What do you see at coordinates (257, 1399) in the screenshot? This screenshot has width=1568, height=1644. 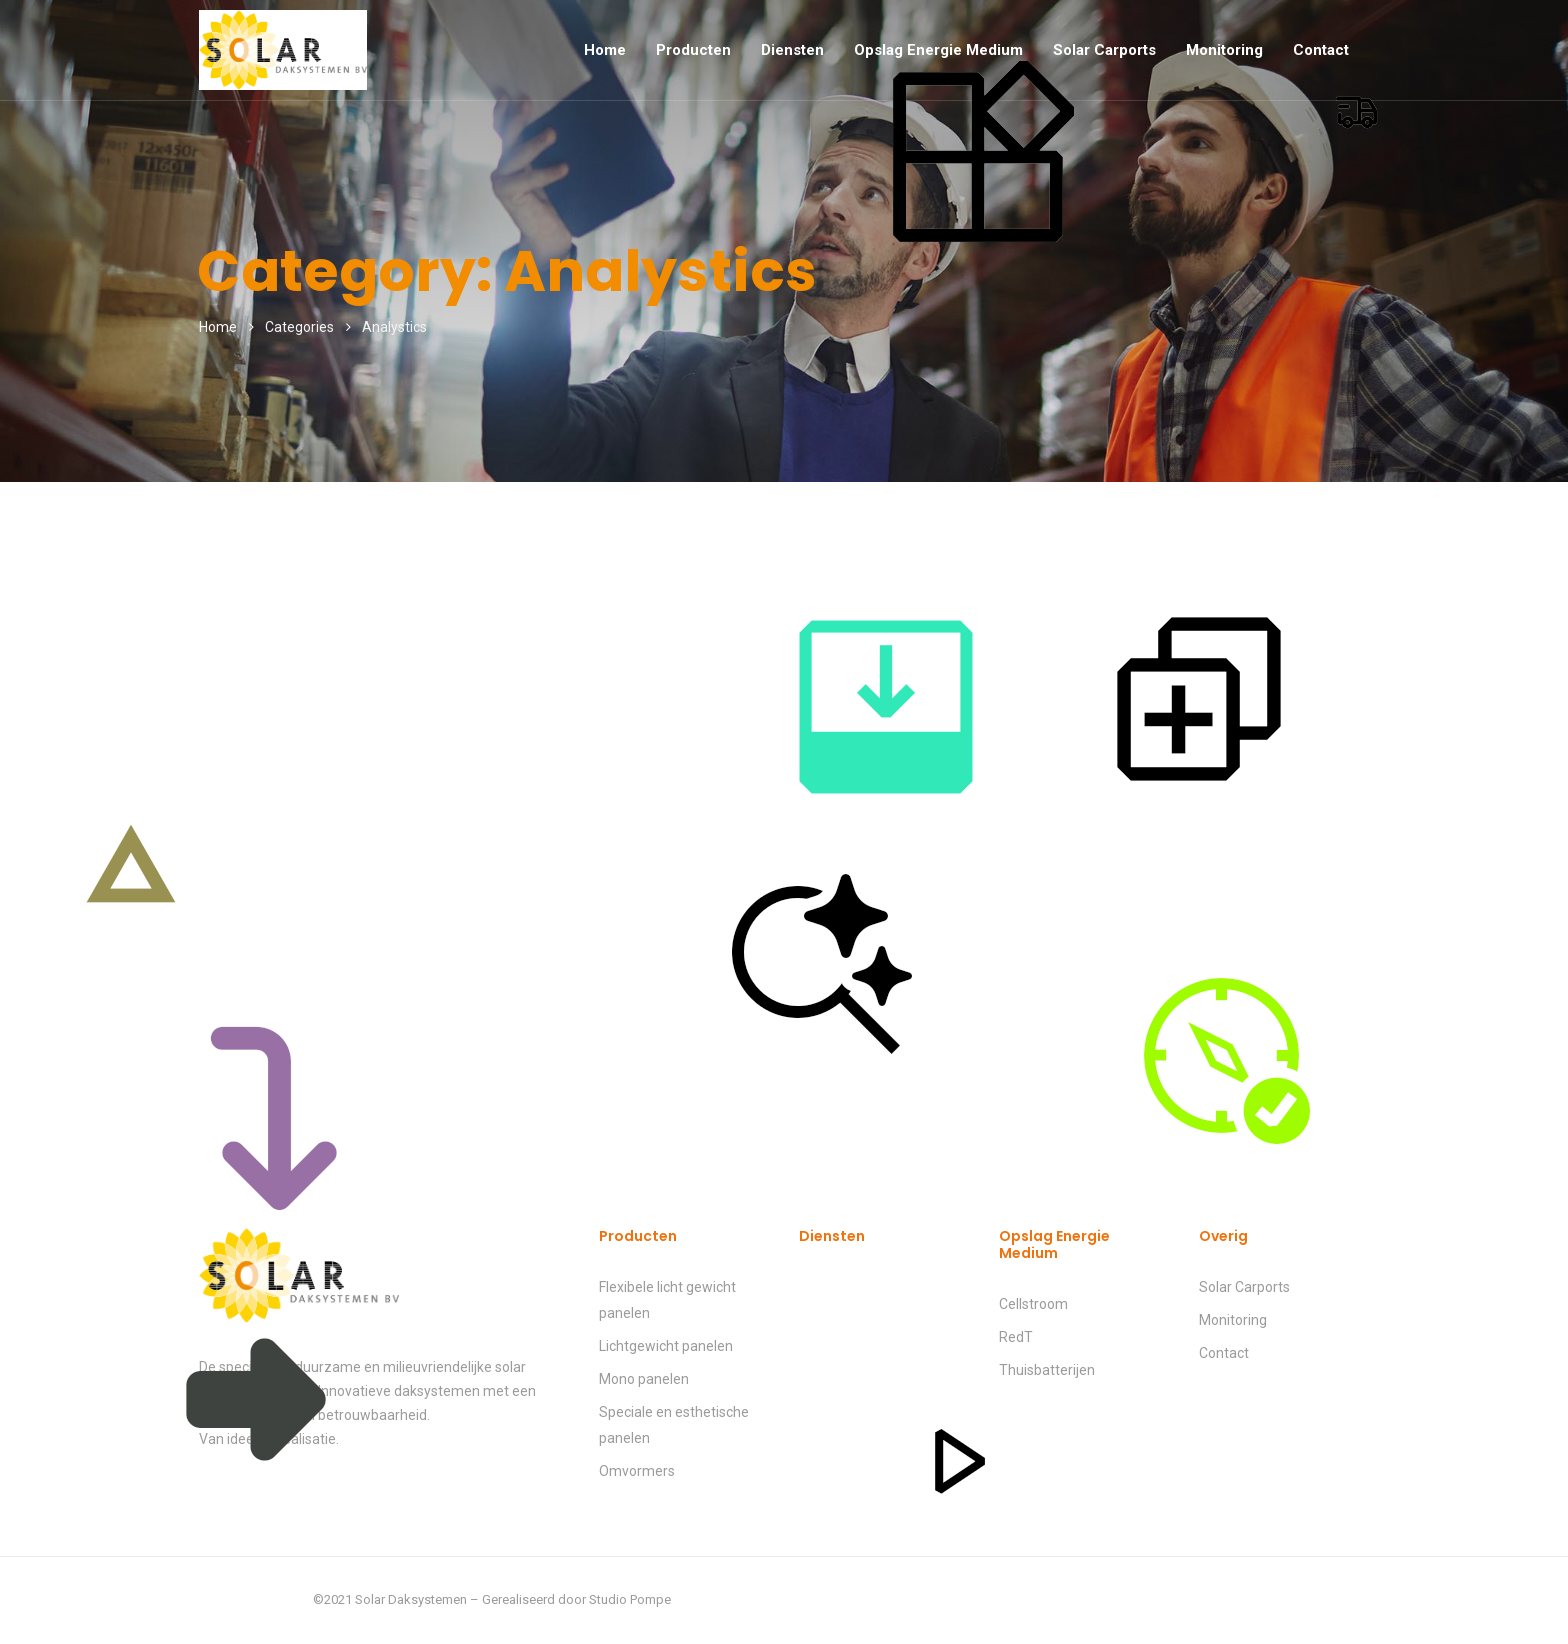 I see `navigate to the next item or page` at bounding box center [257, 1399].